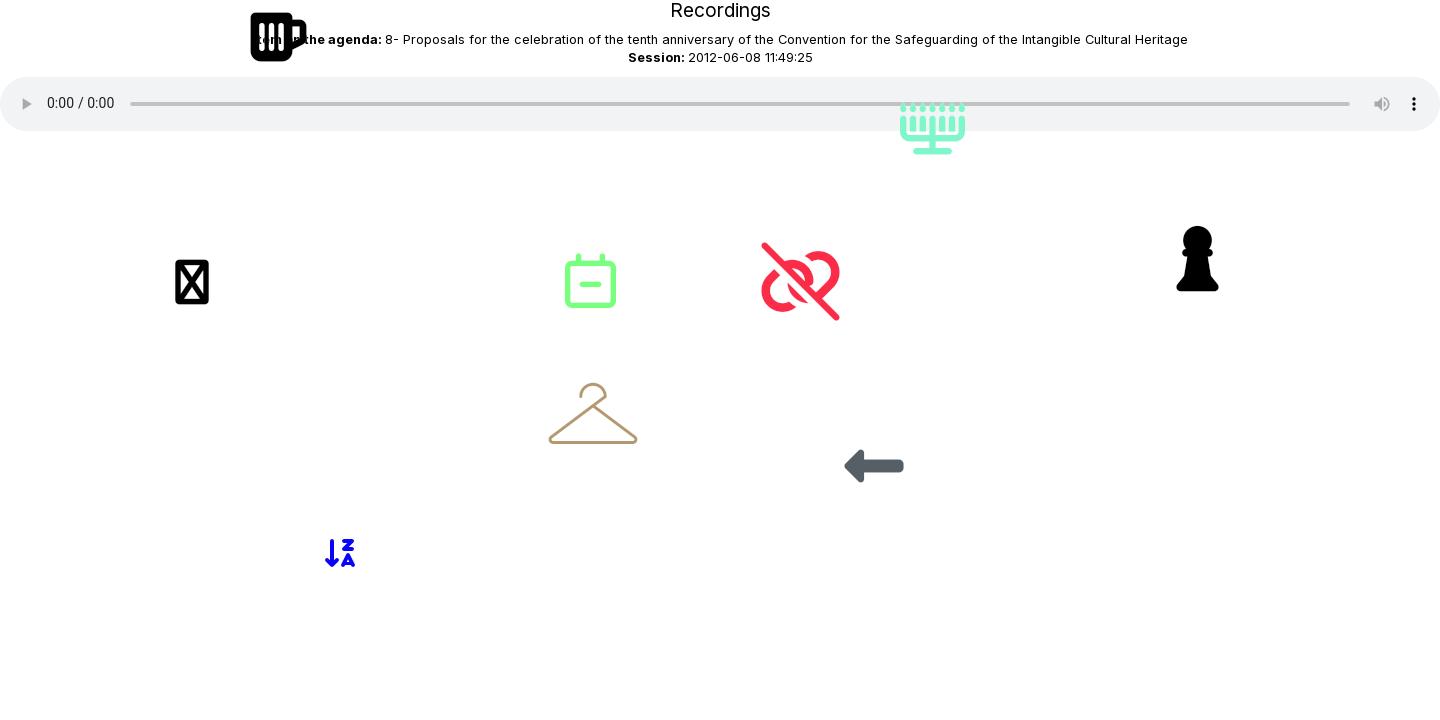 Image resolution: width=1440 pixels, height=720 pixels. I want to click on indicates hanukkah-related content or events, so click(932, 128).